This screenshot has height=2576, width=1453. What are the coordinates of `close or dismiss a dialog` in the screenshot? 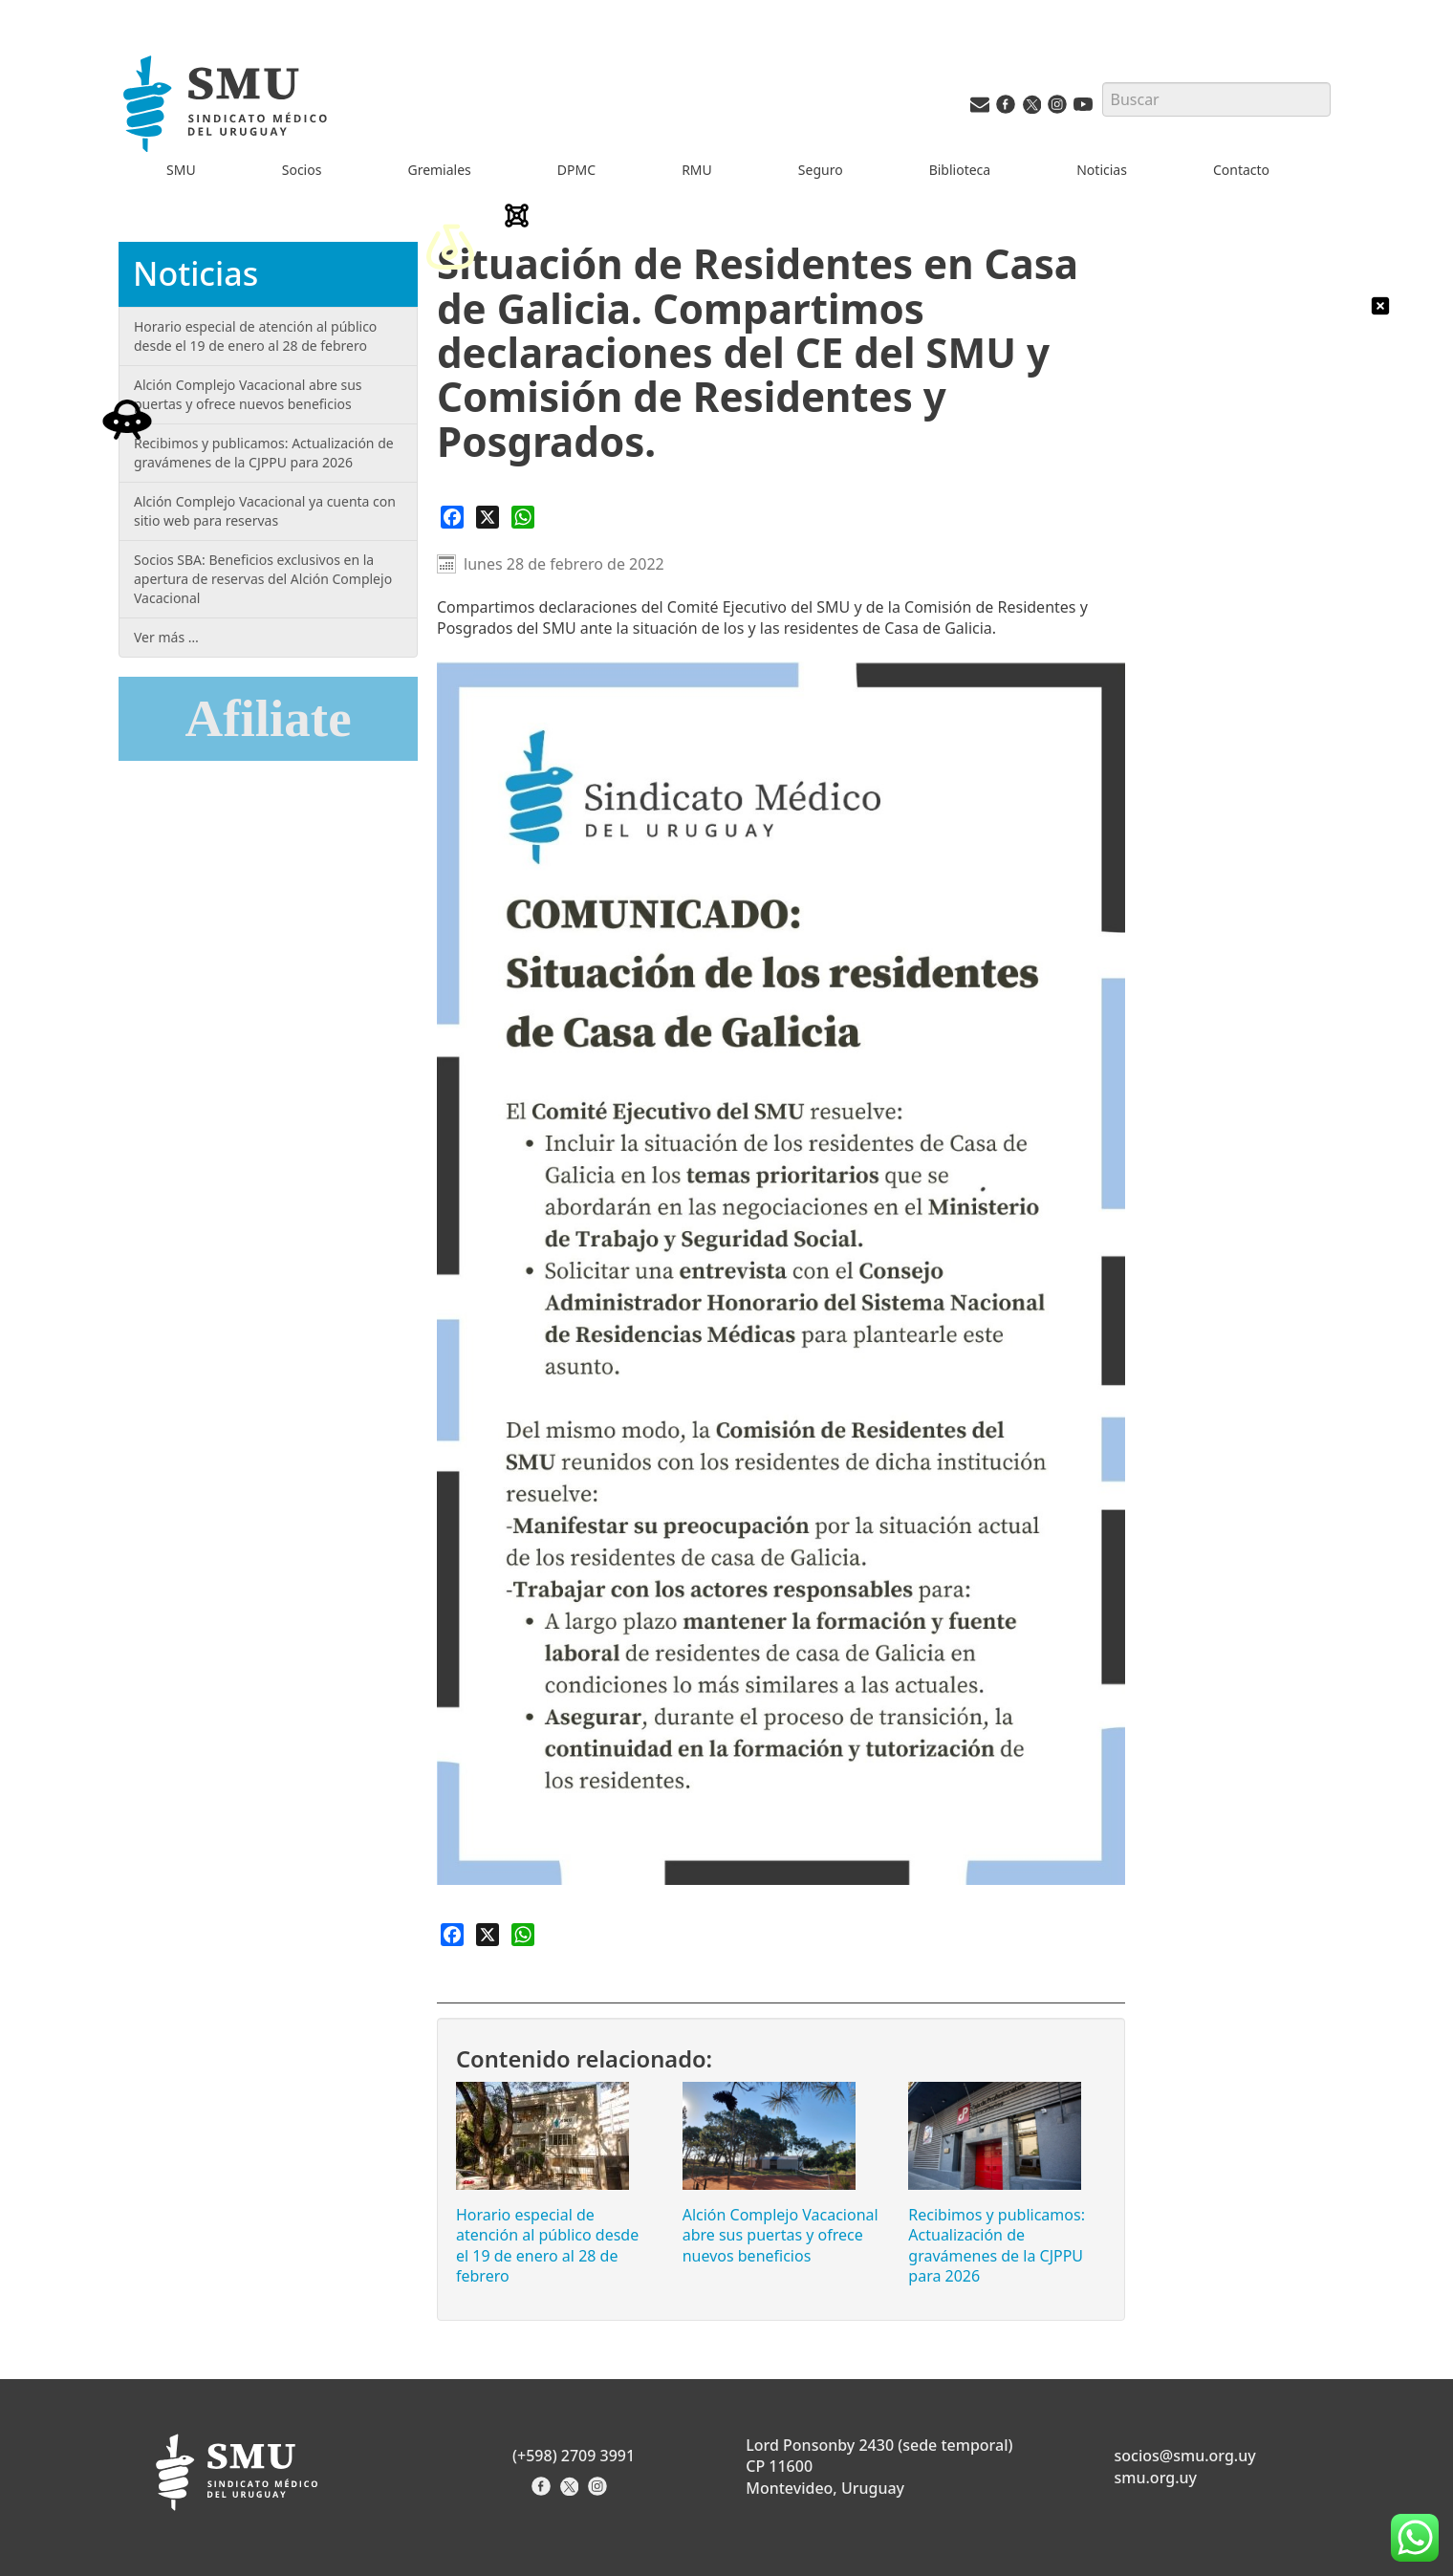 It's located at (1380, 306).